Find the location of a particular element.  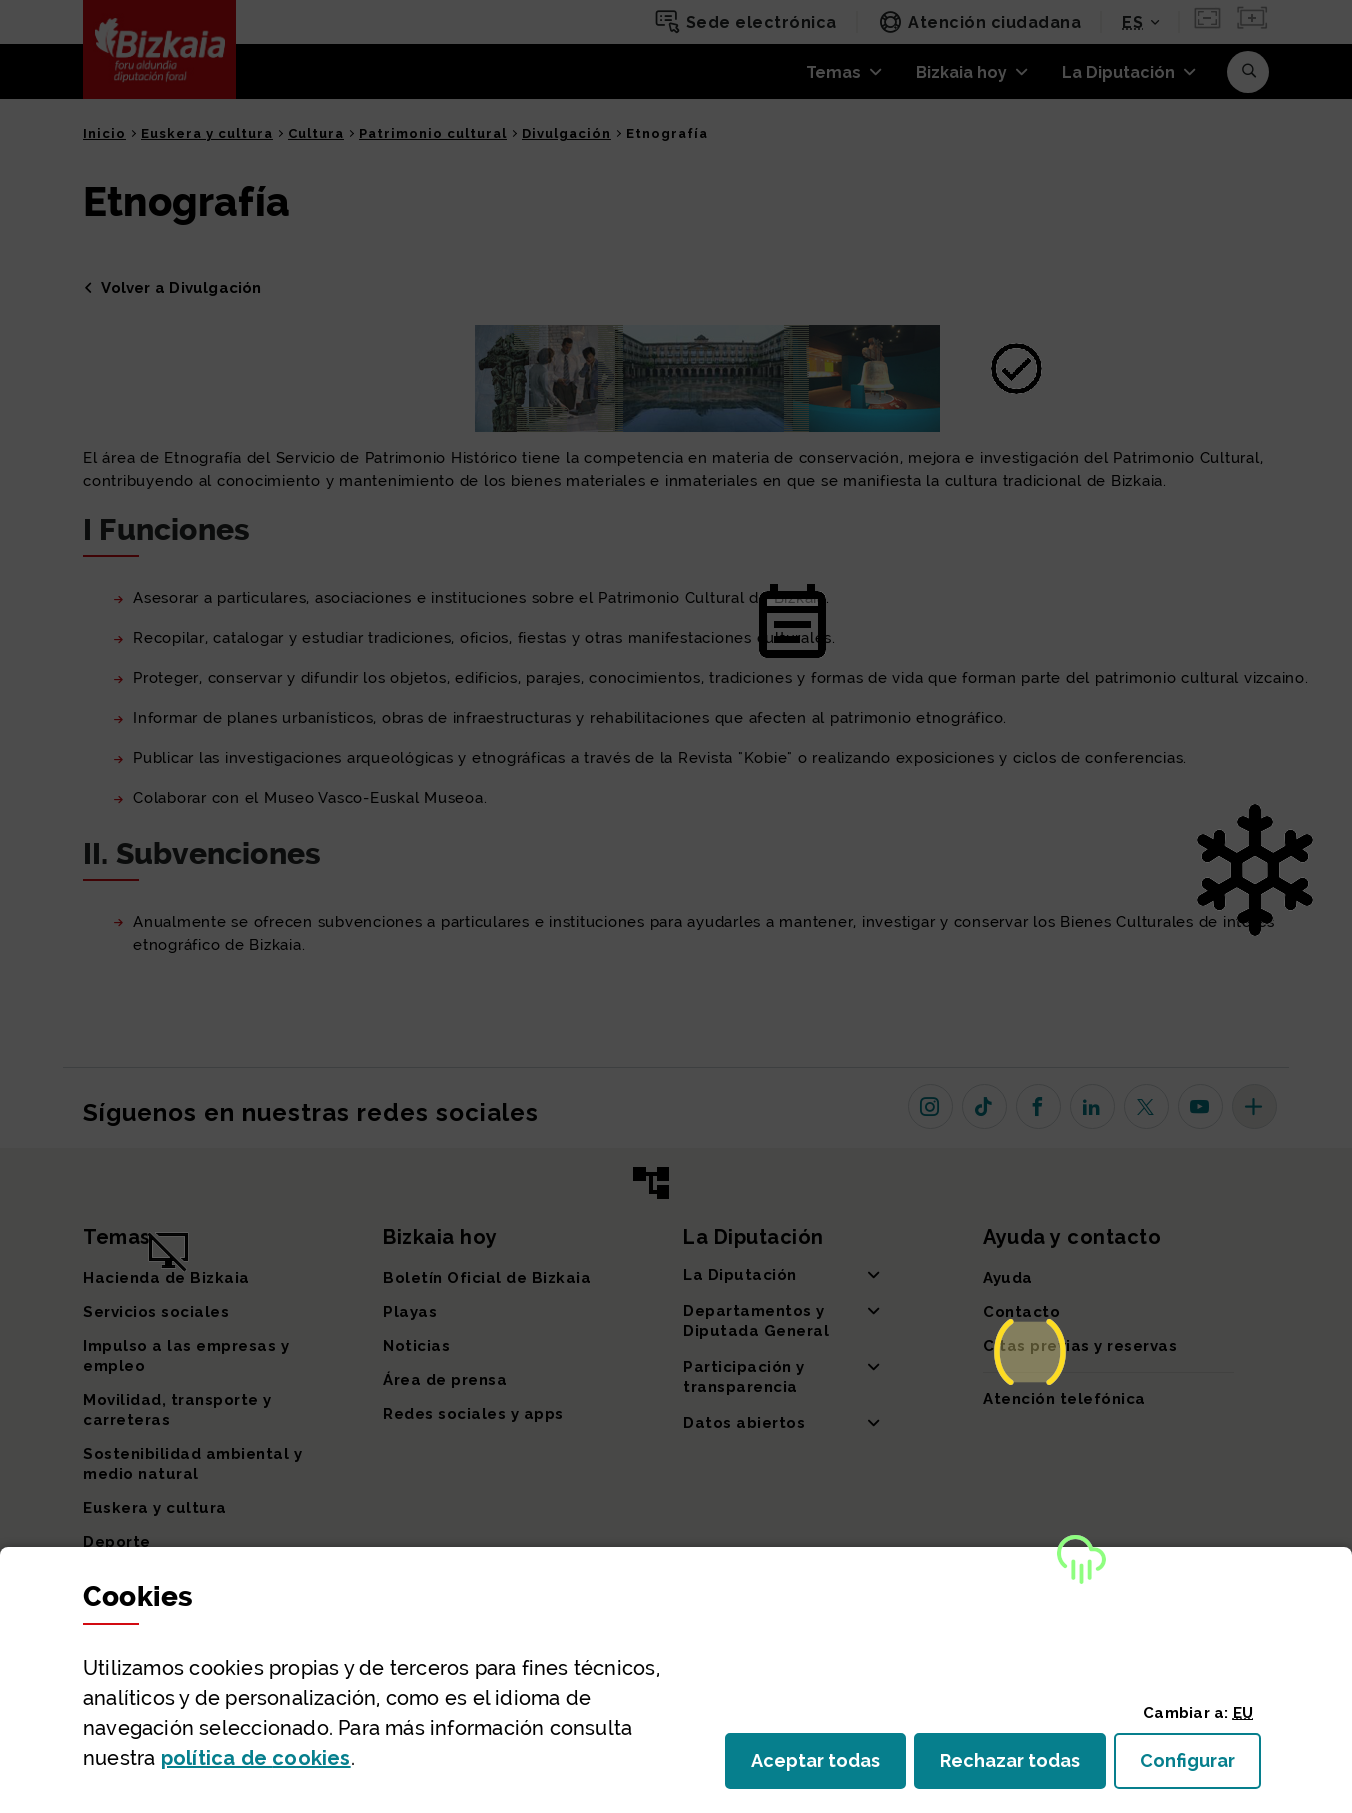

indicates rainy weather conditions is located at coordinates (1081, 1559).